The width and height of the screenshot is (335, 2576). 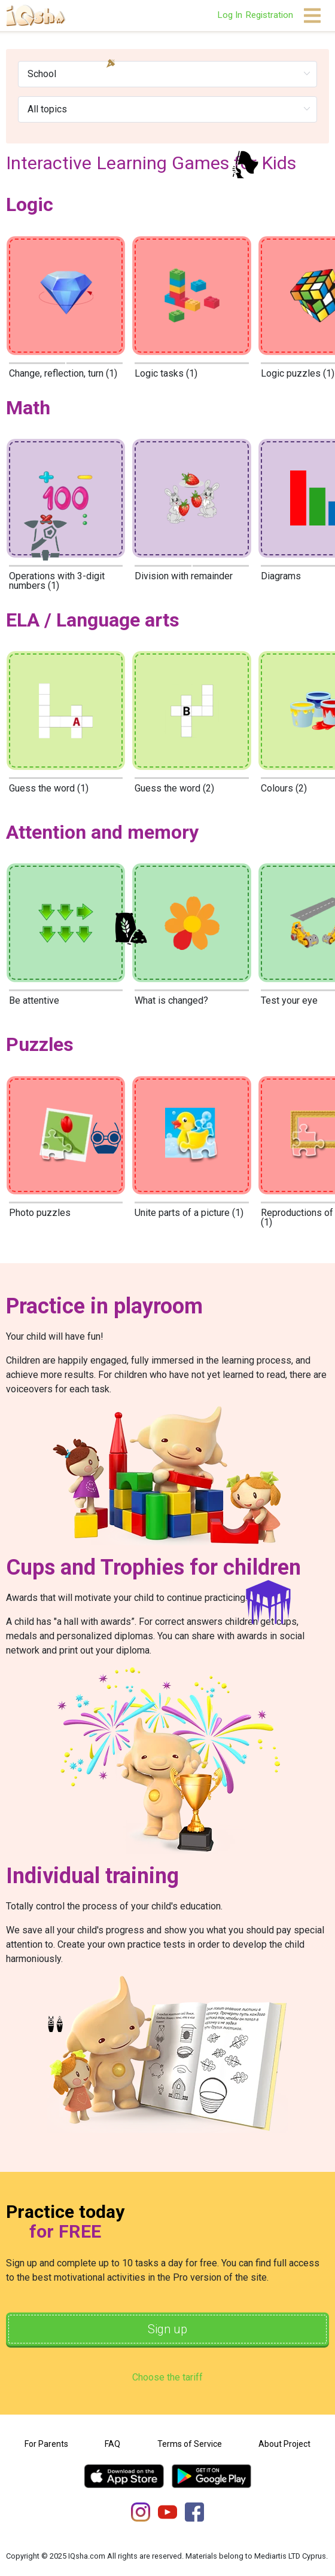 I want to click on access medical or healthcare services, so click(x=106, y=1138).